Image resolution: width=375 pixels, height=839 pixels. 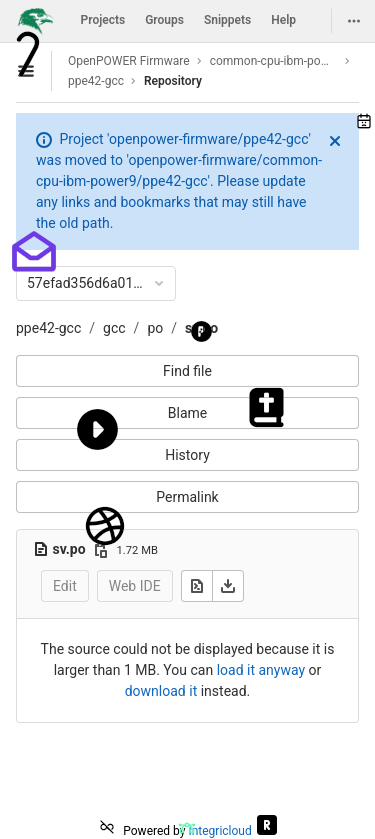 I want to click on indicates parking available or parking location, so click(x=201, y=331).